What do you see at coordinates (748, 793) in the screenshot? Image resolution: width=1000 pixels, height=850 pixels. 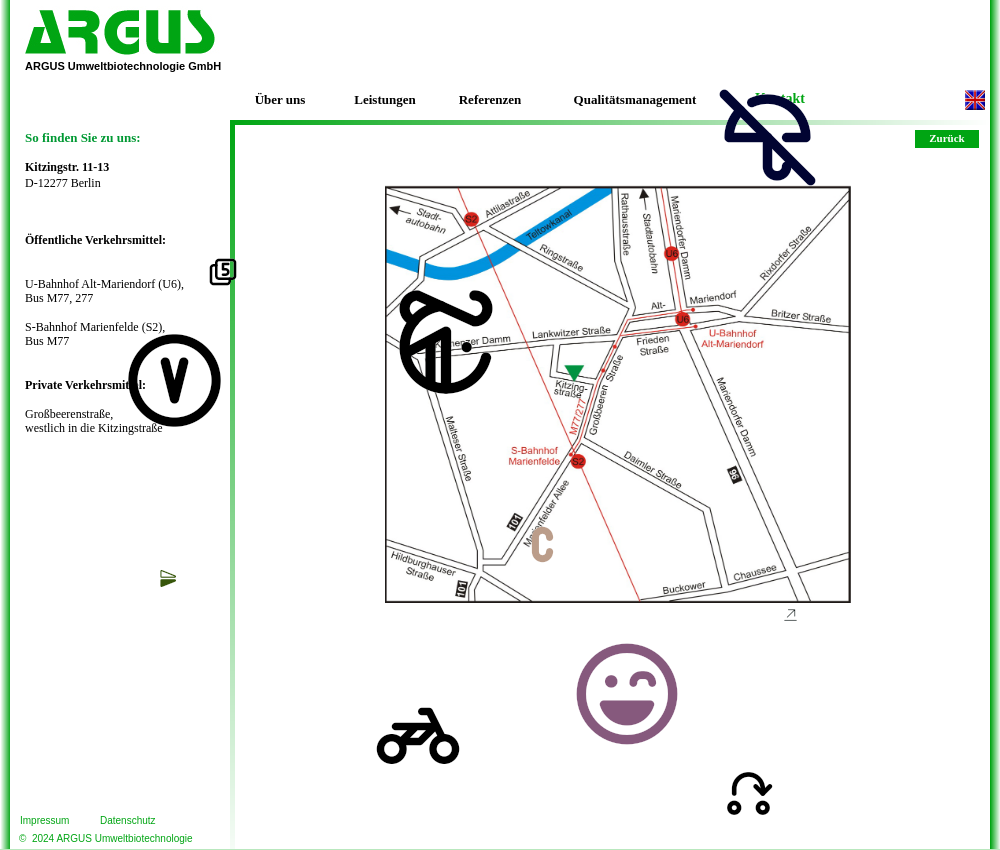 I see `change or update status between states` at bounding box center [748, 793].